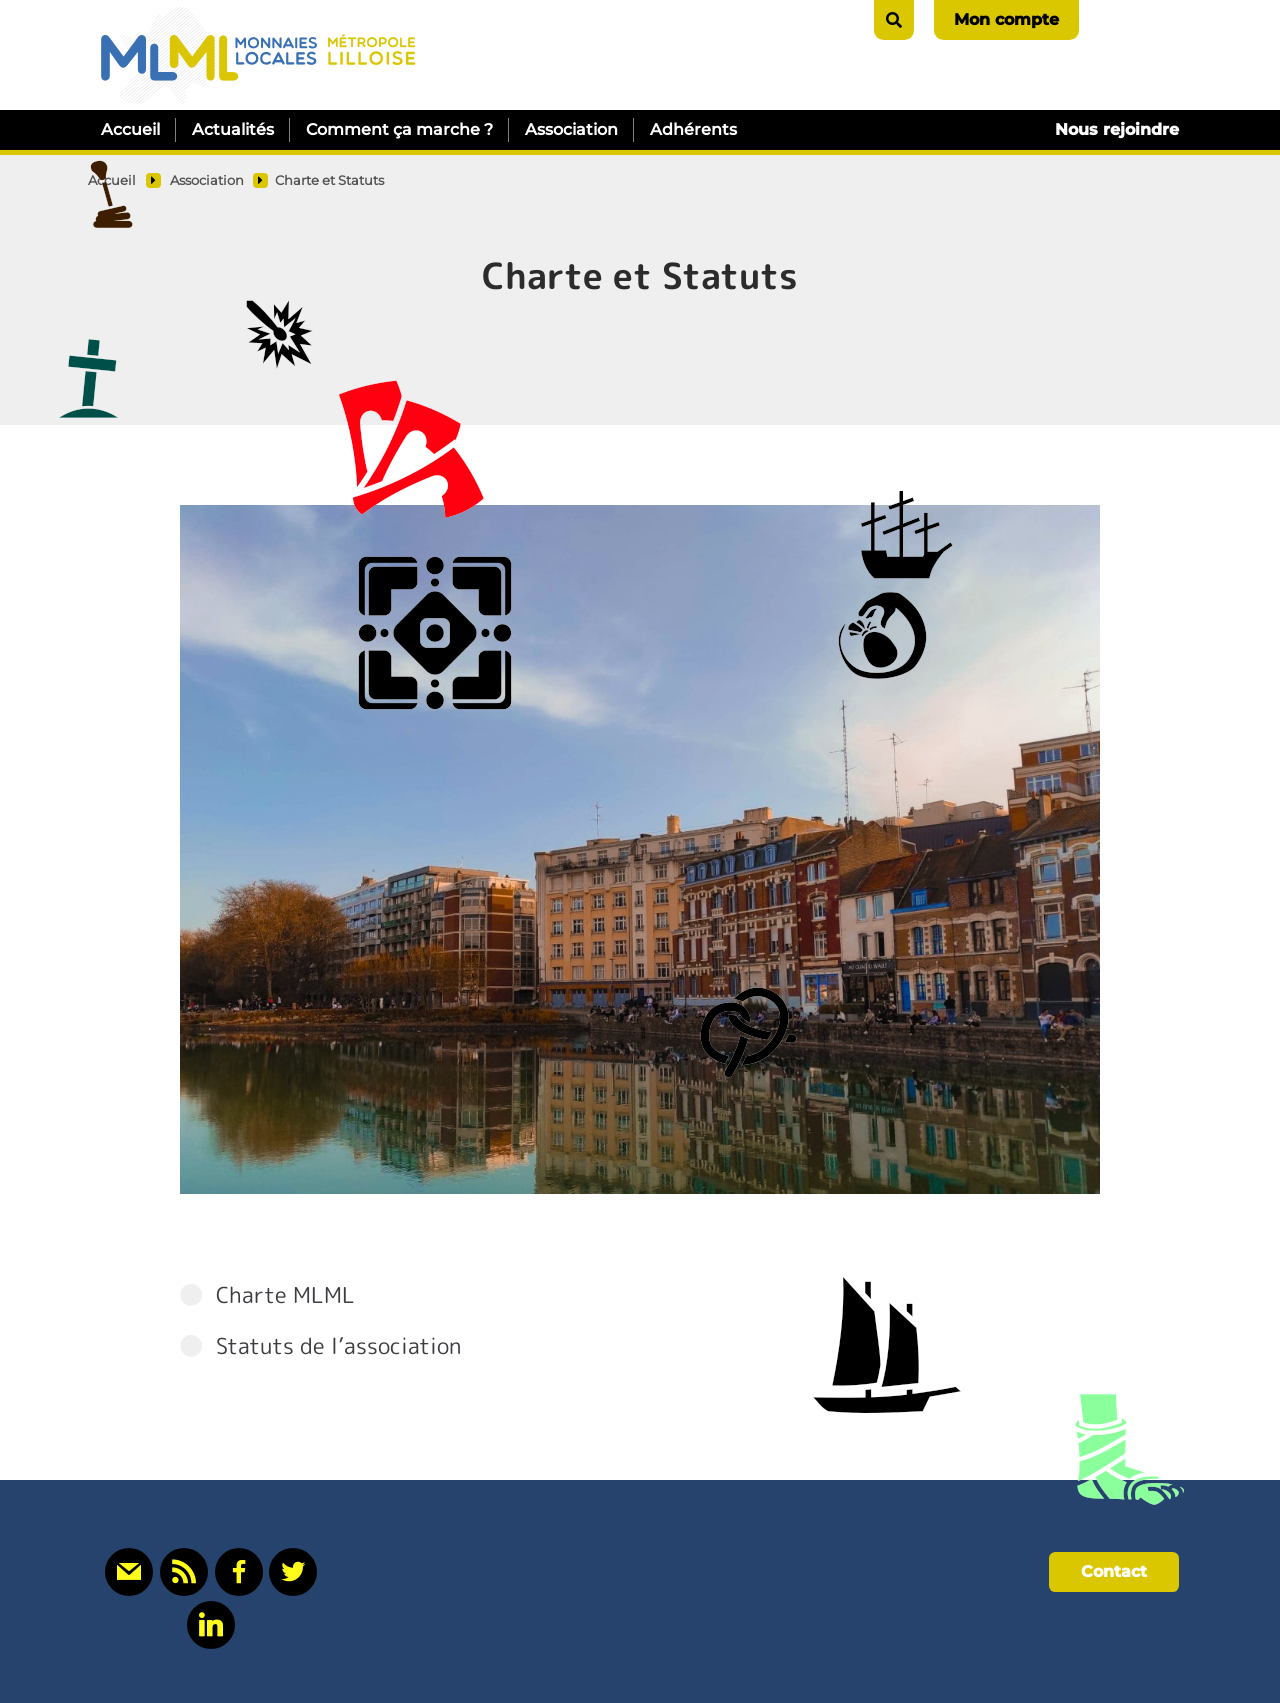  I want to click on indicates foot injury or bandaged condition, so click(1129, 1449).